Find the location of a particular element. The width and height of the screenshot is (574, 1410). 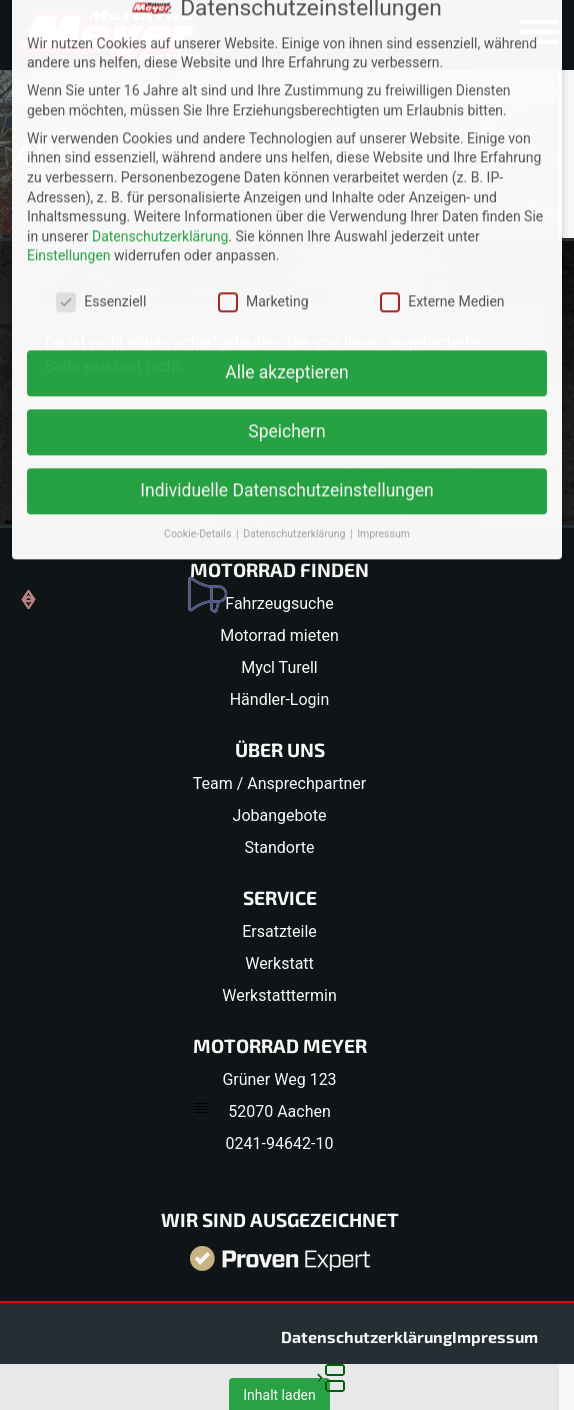

view items as a bulleted list is located at coordinates (200, 1108).